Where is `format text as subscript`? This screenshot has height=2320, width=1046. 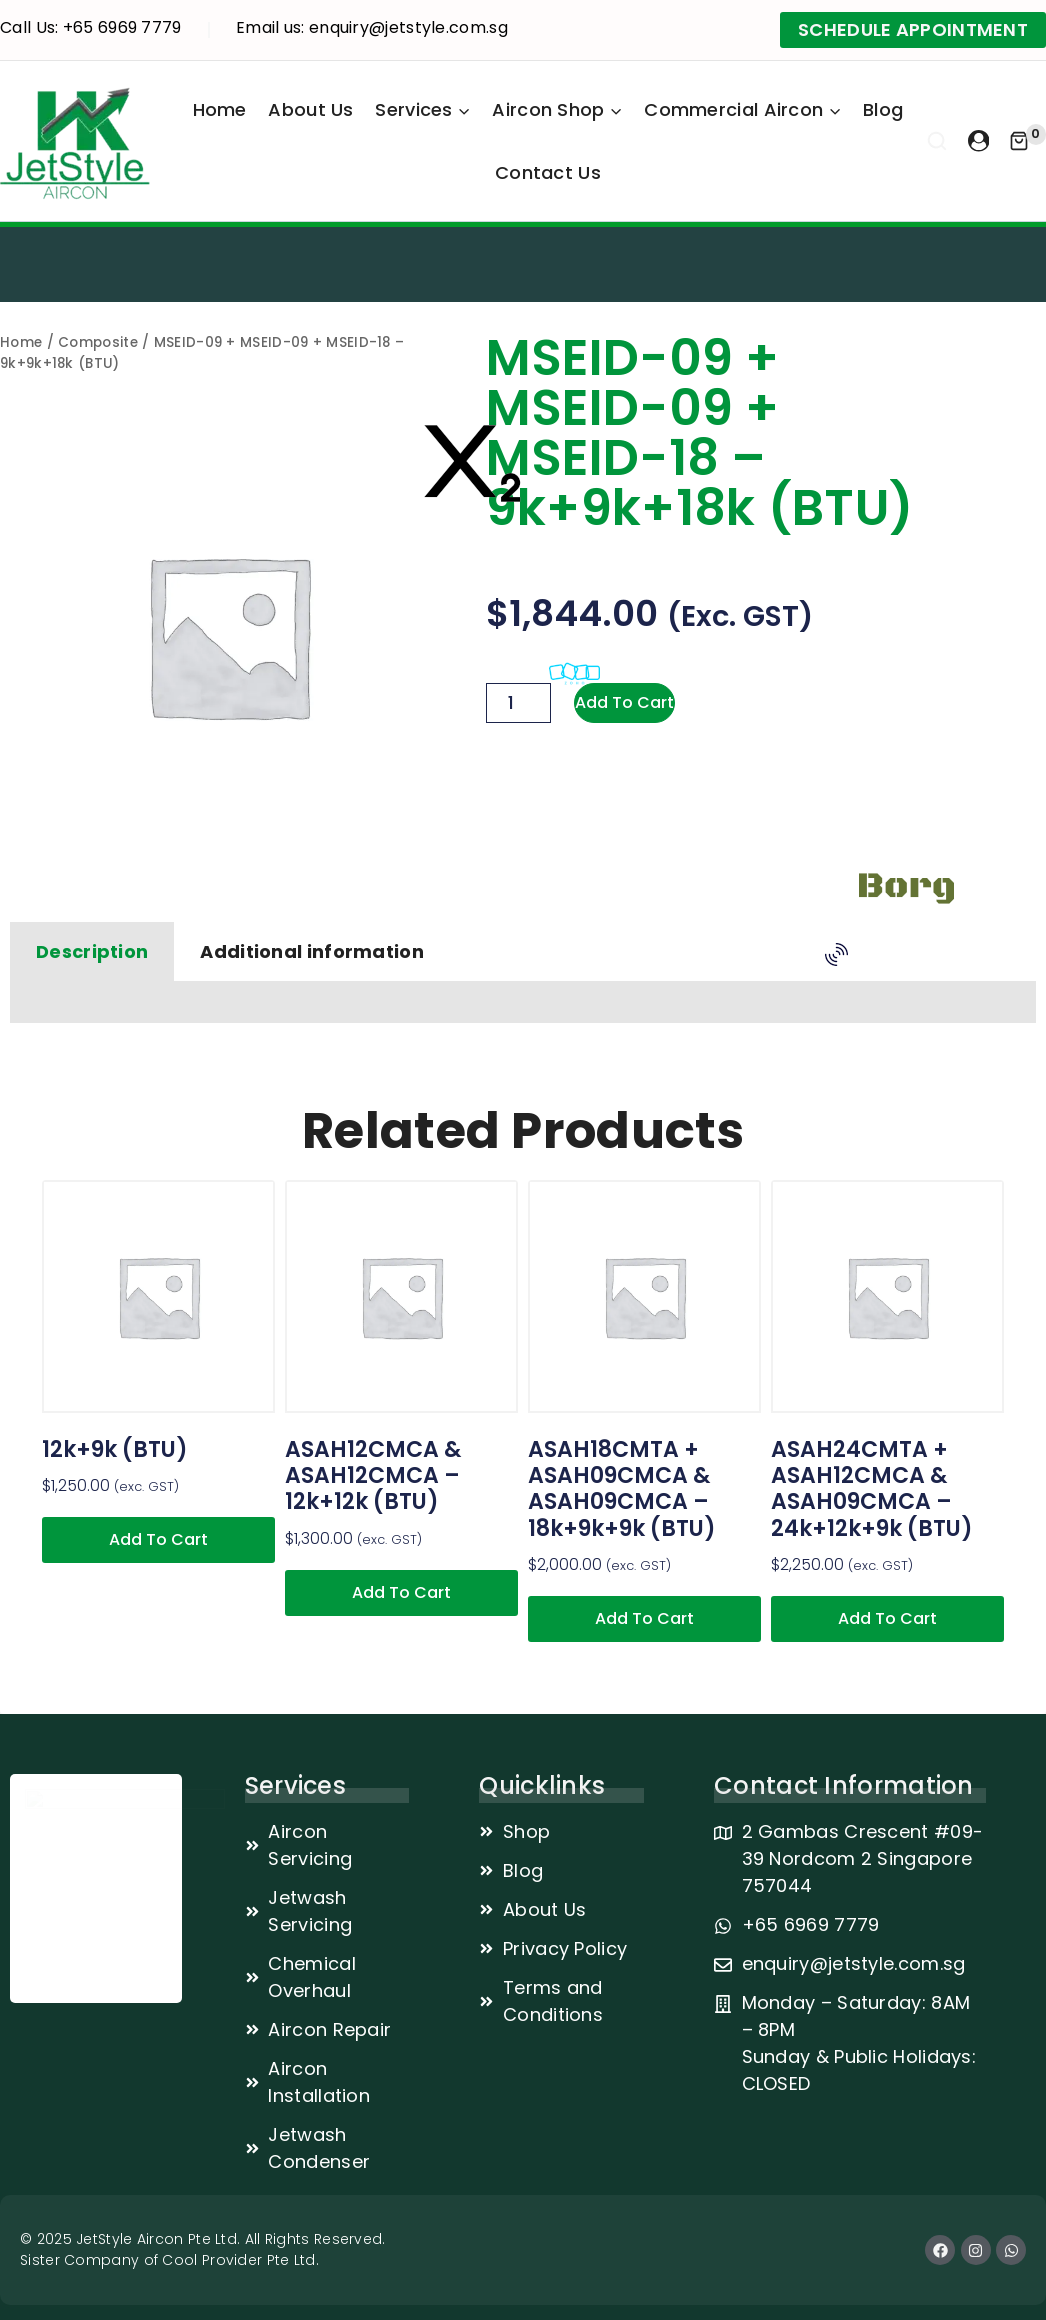
format text as subscript is located at coordinates (467, 463).